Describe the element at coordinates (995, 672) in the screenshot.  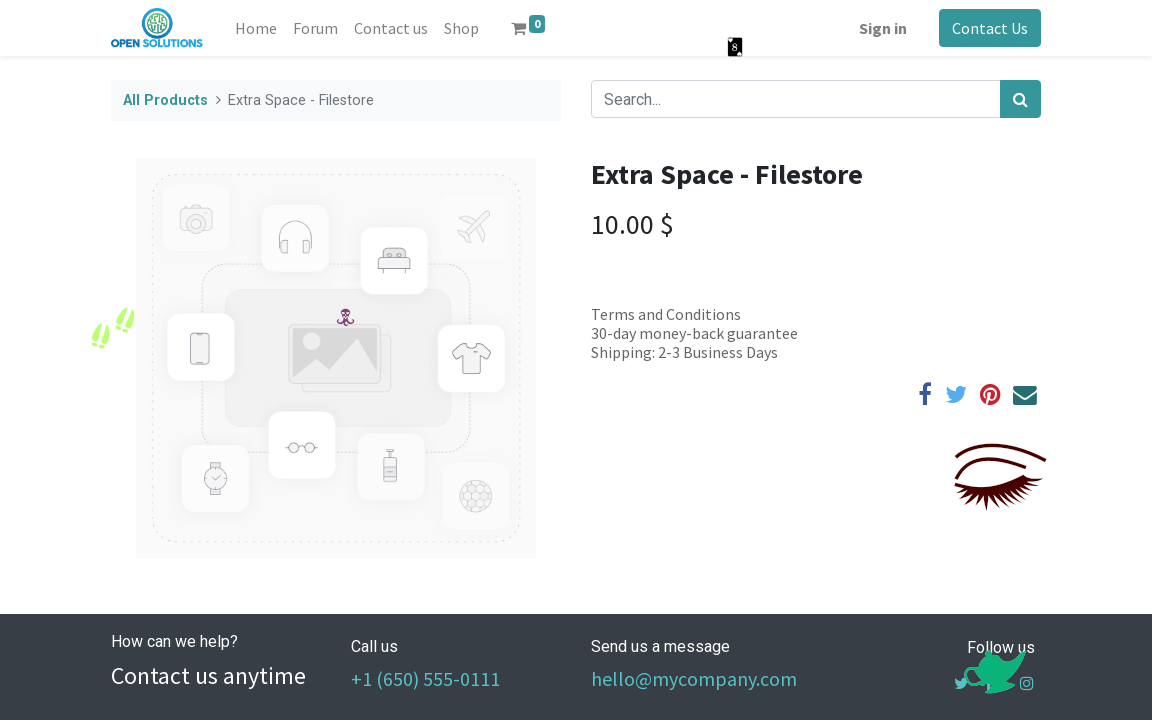
I see `access wish or bonus features` at that location.